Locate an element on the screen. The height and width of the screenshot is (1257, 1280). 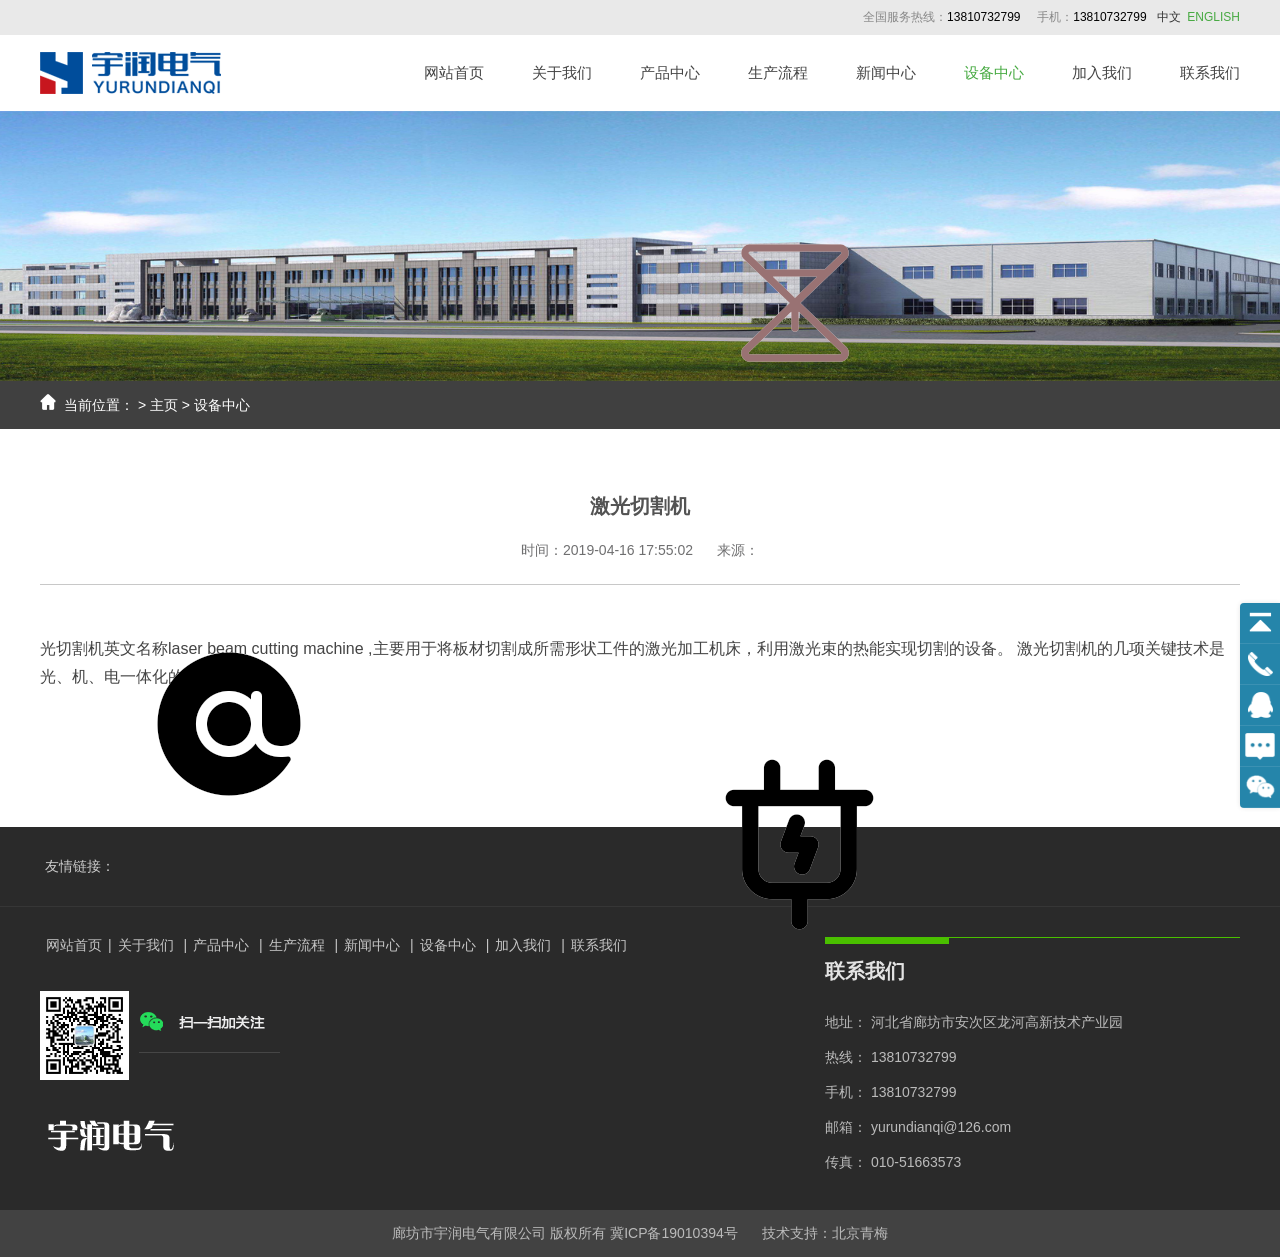
enter or view email address is located at coordinates (229, 724).